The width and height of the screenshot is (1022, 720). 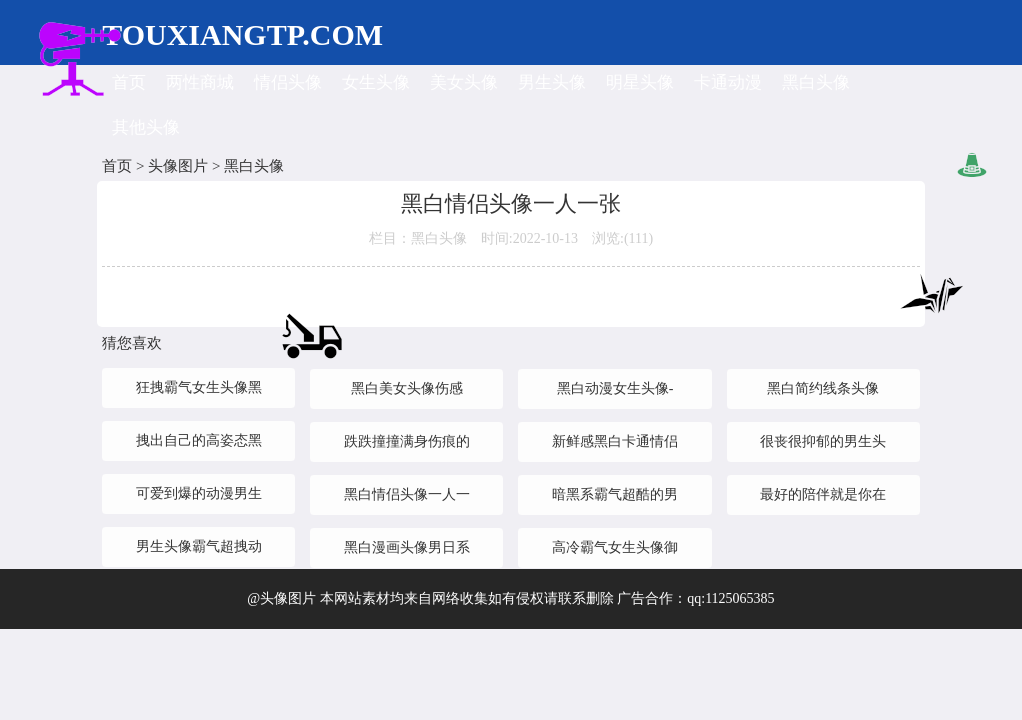 I want to click on deploy tesla turret defense unit, so click(x=80, y=55).